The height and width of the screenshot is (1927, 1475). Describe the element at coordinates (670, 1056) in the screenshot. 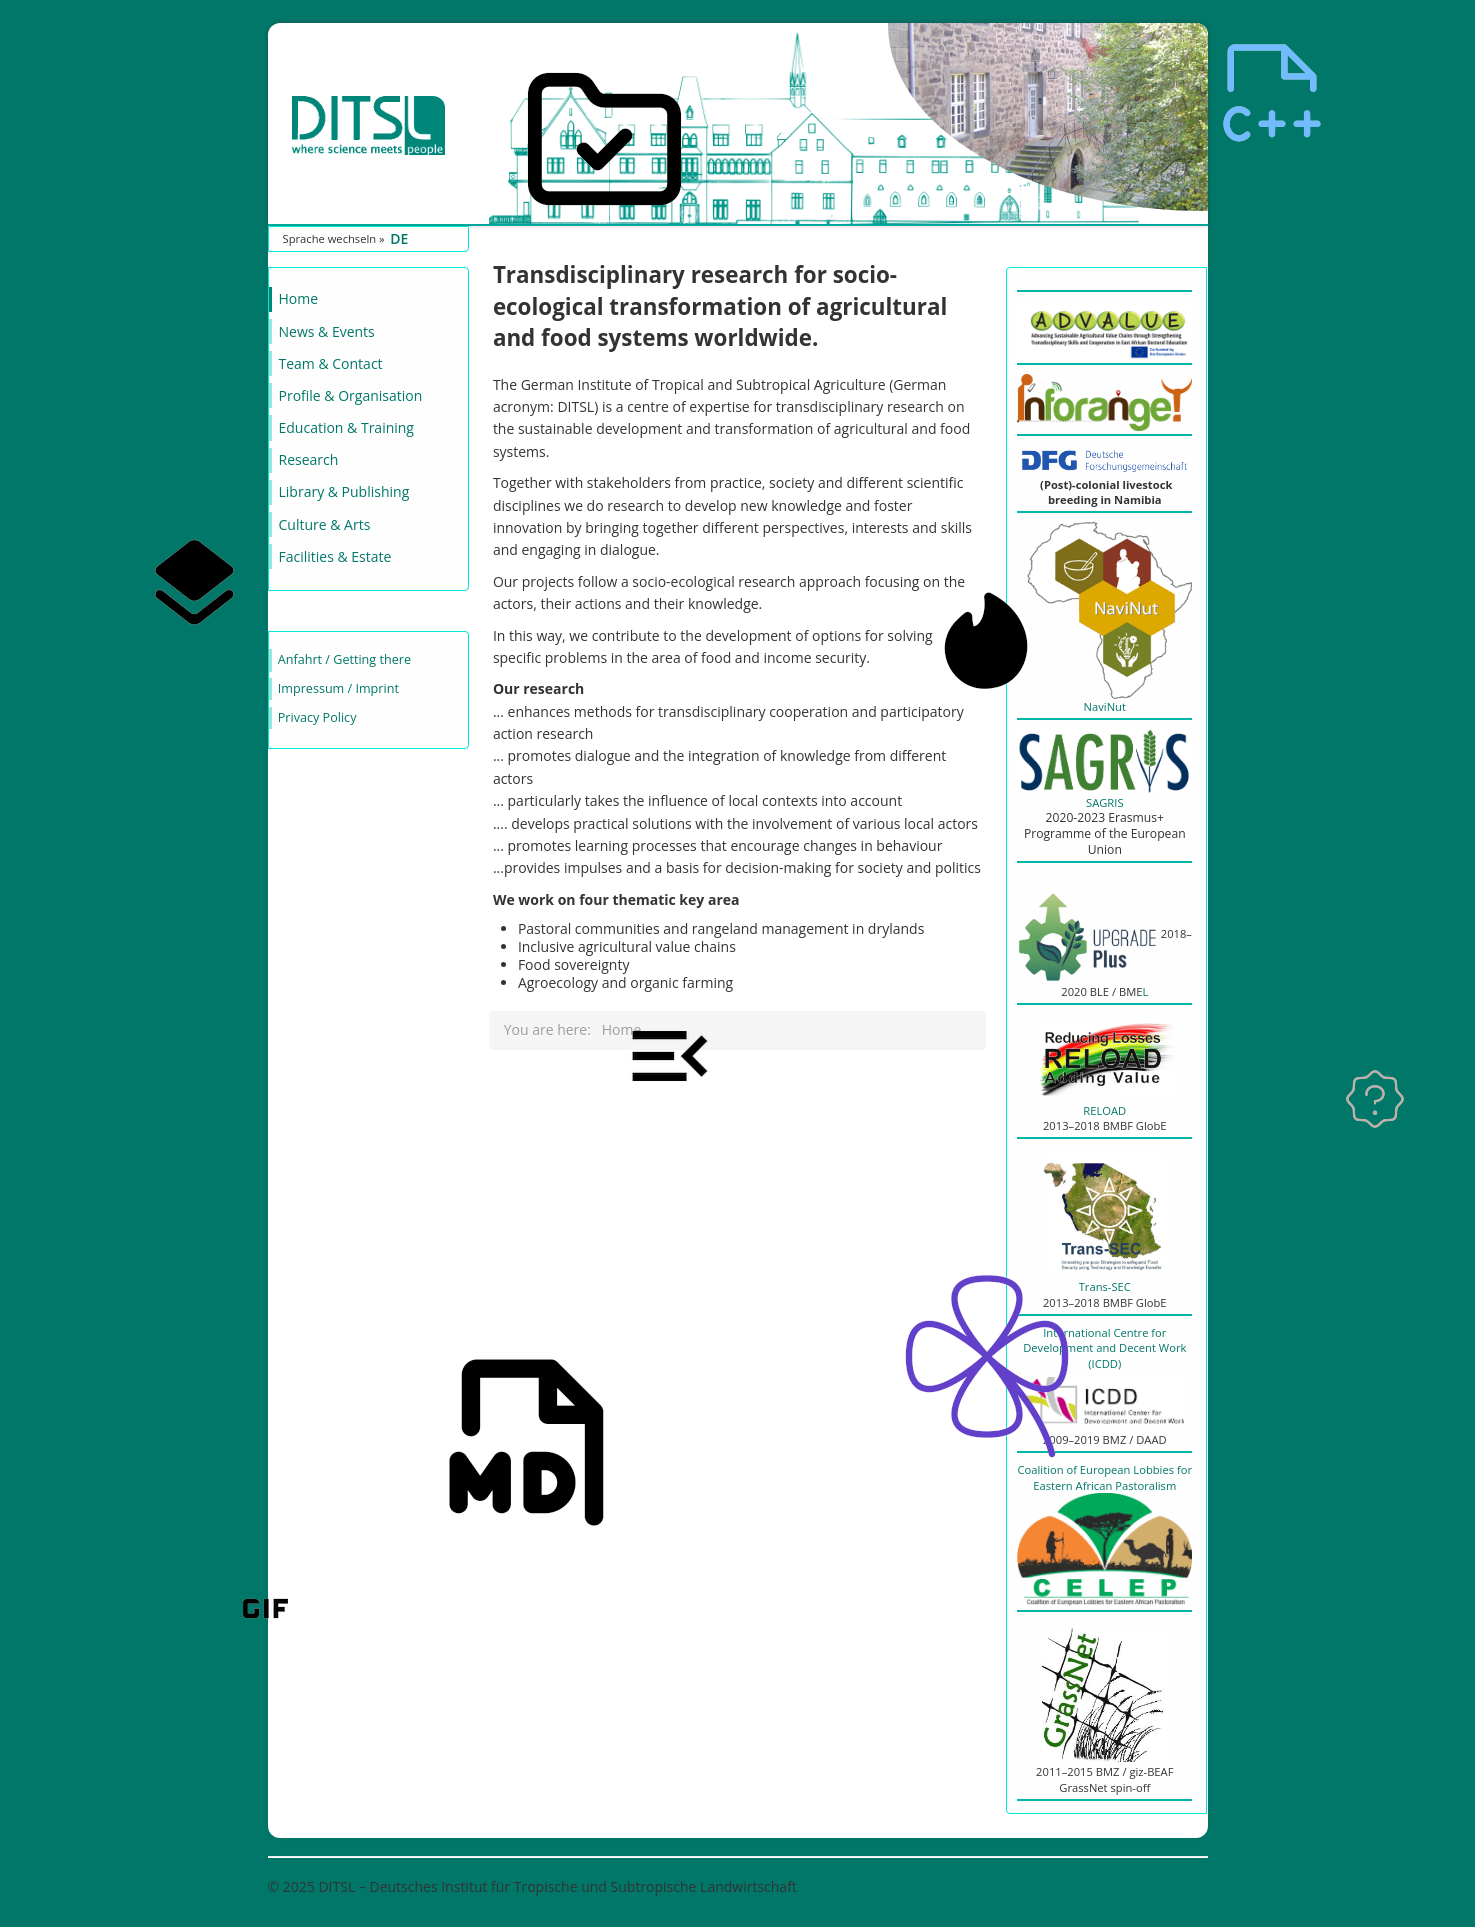

I see `open the navigation menu` at that location.